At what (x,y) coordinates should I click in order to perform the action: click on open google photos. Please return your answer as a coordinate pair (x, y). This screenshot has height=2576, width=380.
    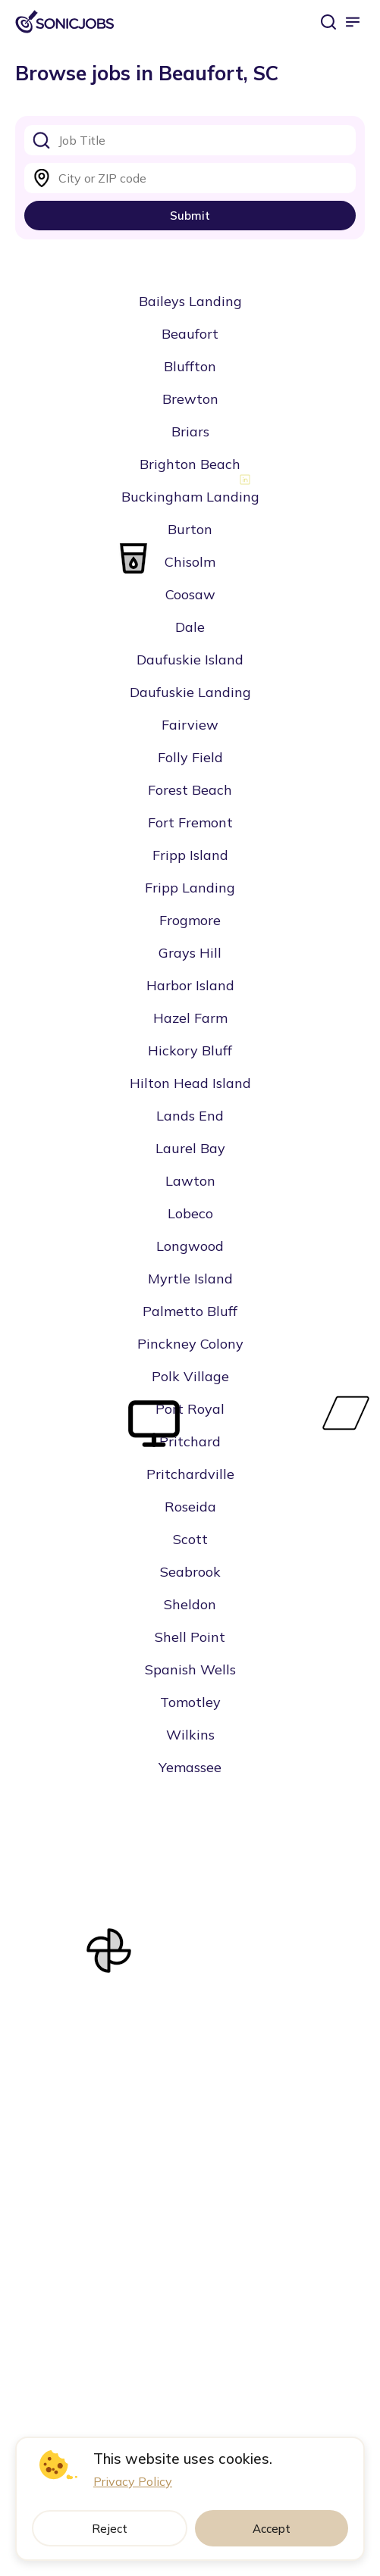
    Looking at the image, I should click on (108, 1950).